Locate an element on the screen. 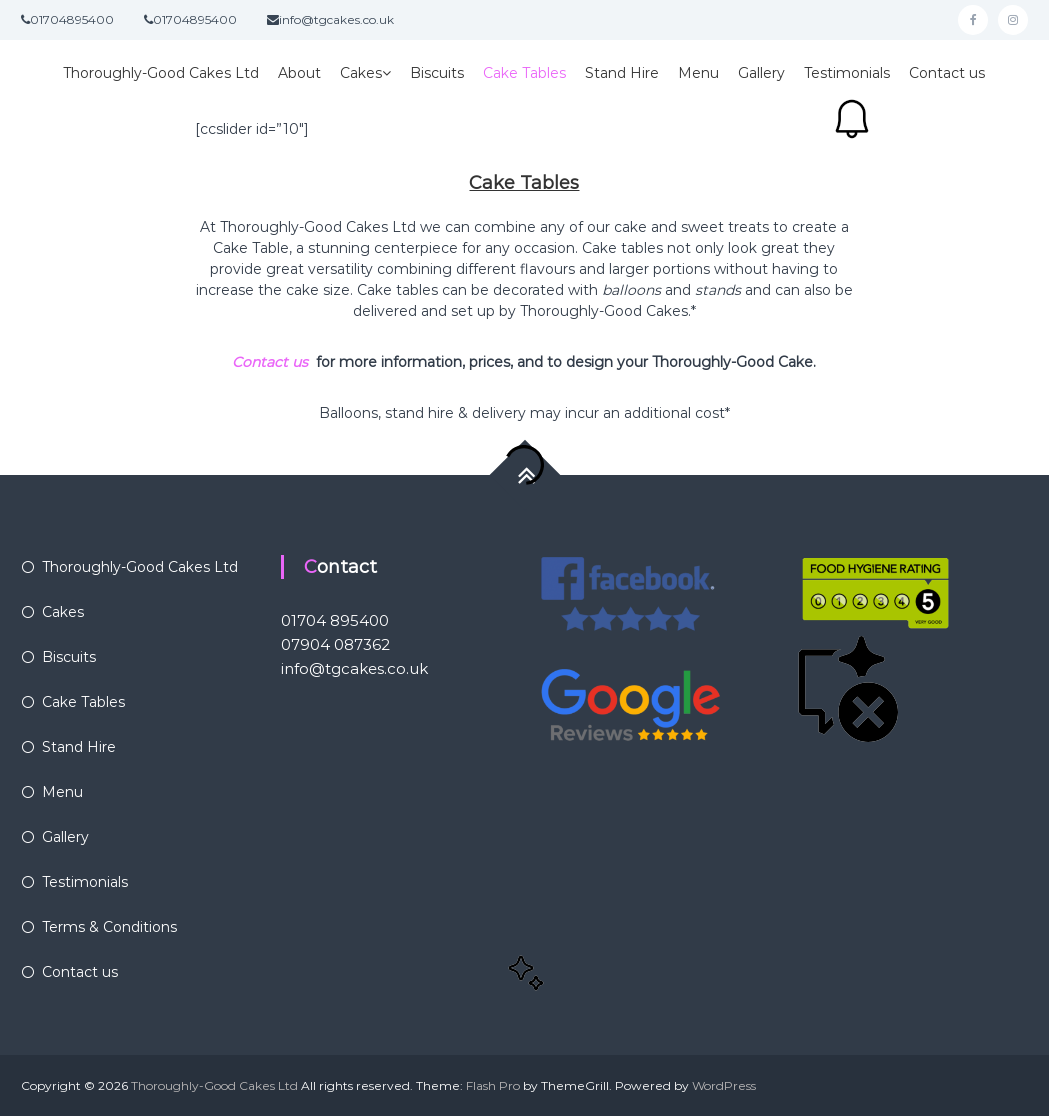  view notifications is located at coordinates (852, 119).